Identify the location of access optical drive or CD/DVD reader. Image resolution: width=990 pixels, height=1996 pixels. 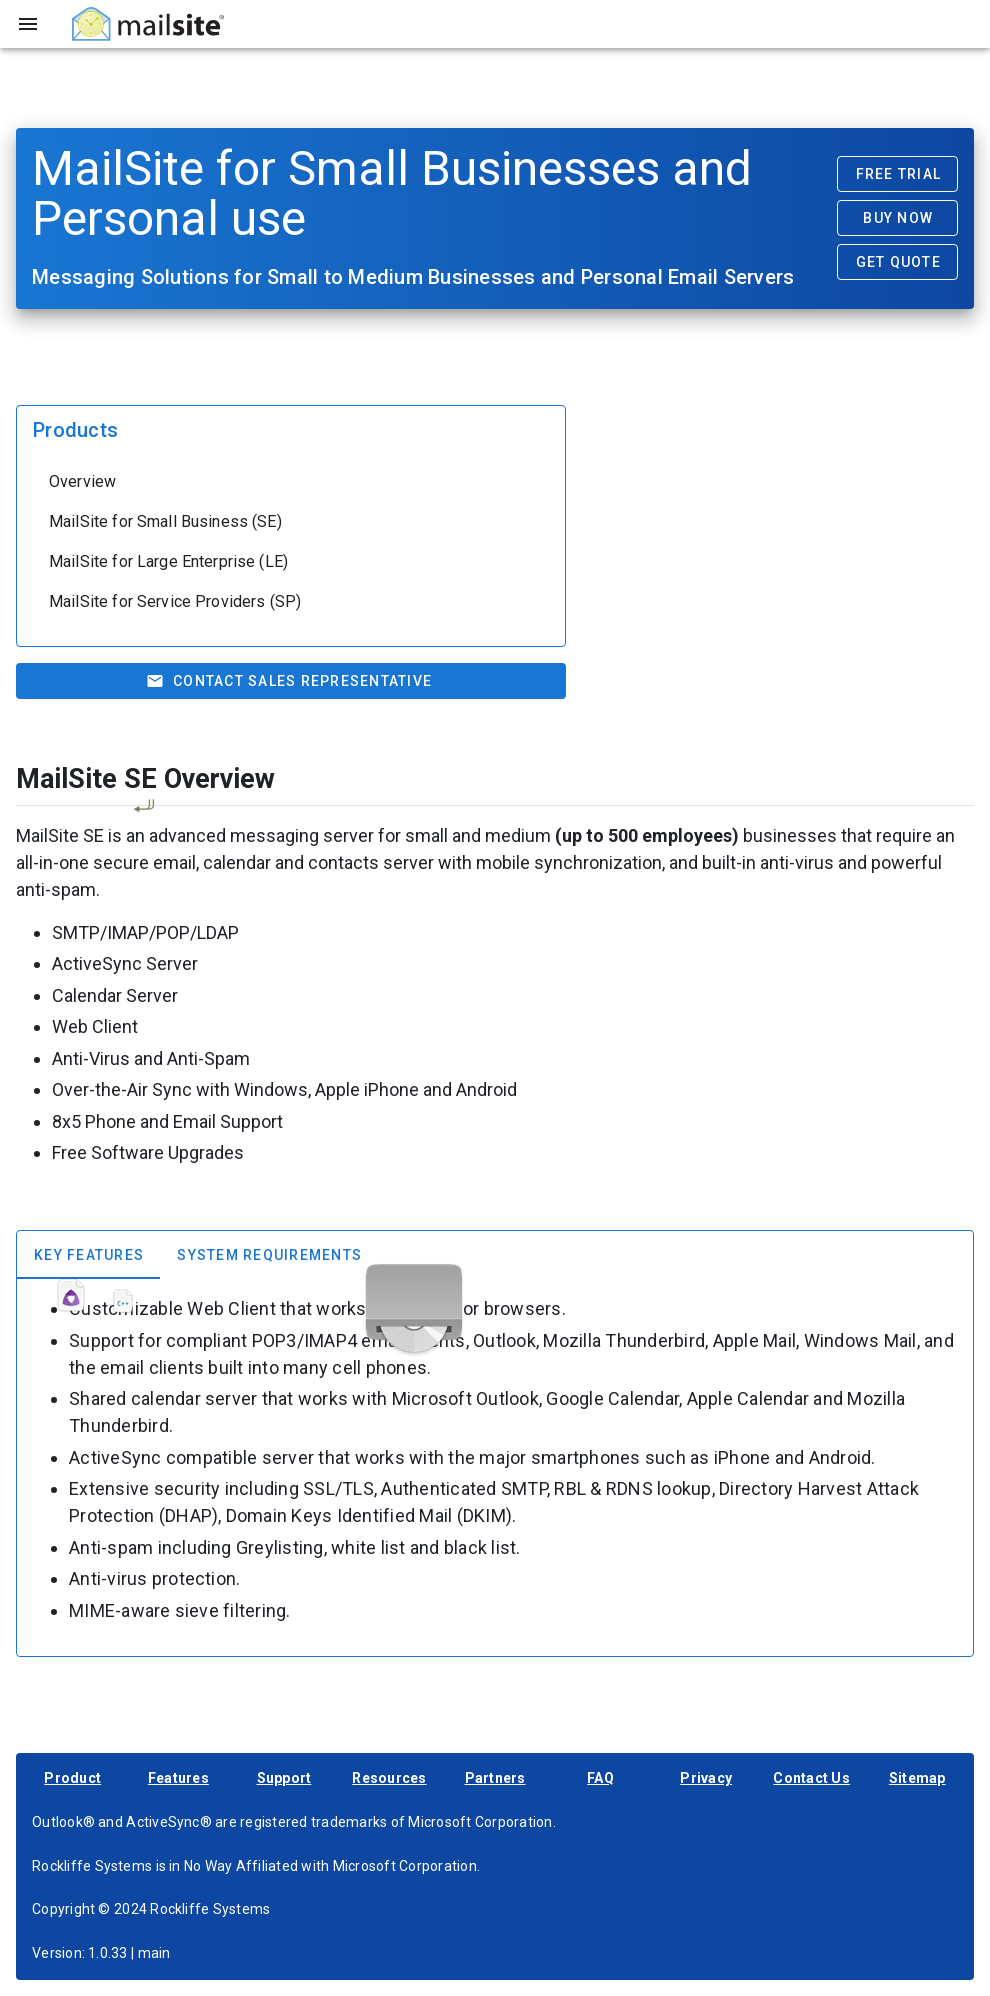
(414, 1302).